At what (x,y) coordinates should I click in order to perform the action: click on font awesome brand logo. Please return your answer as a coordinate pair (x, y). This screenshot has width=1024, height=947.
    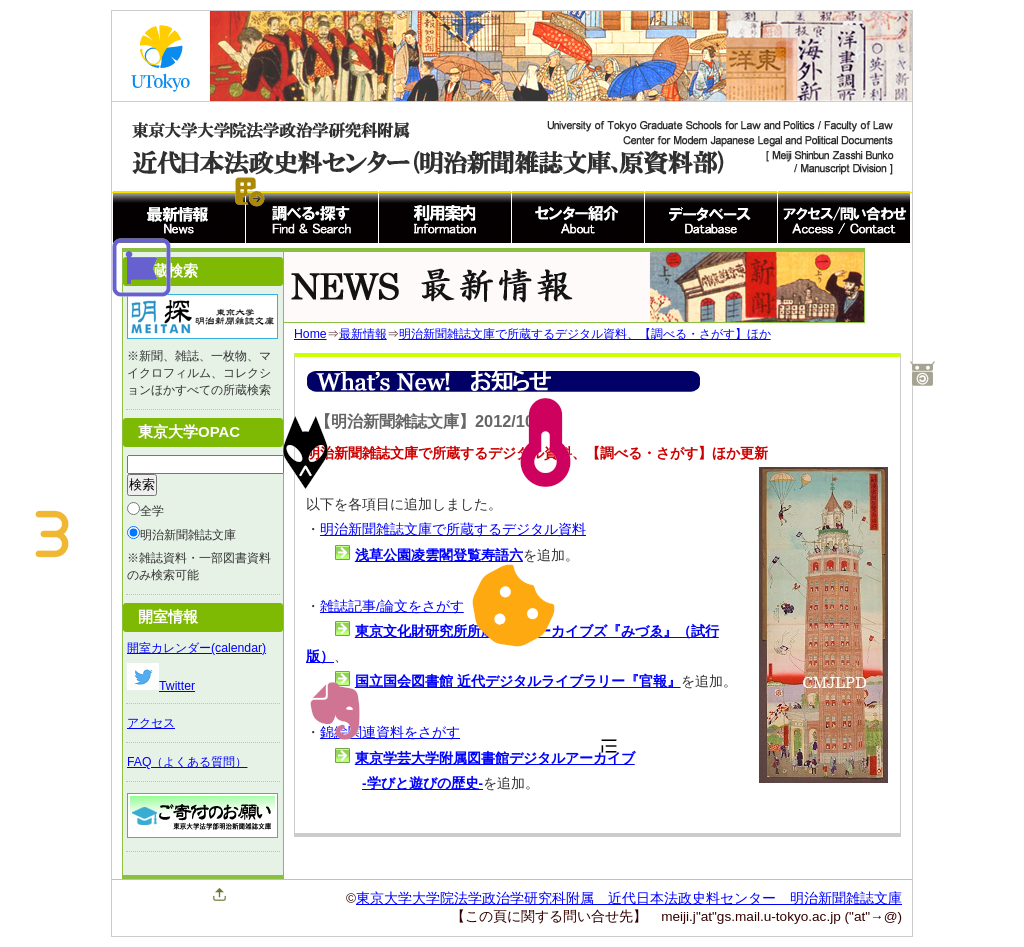
    Looking at the image, I should click on (141, 267).